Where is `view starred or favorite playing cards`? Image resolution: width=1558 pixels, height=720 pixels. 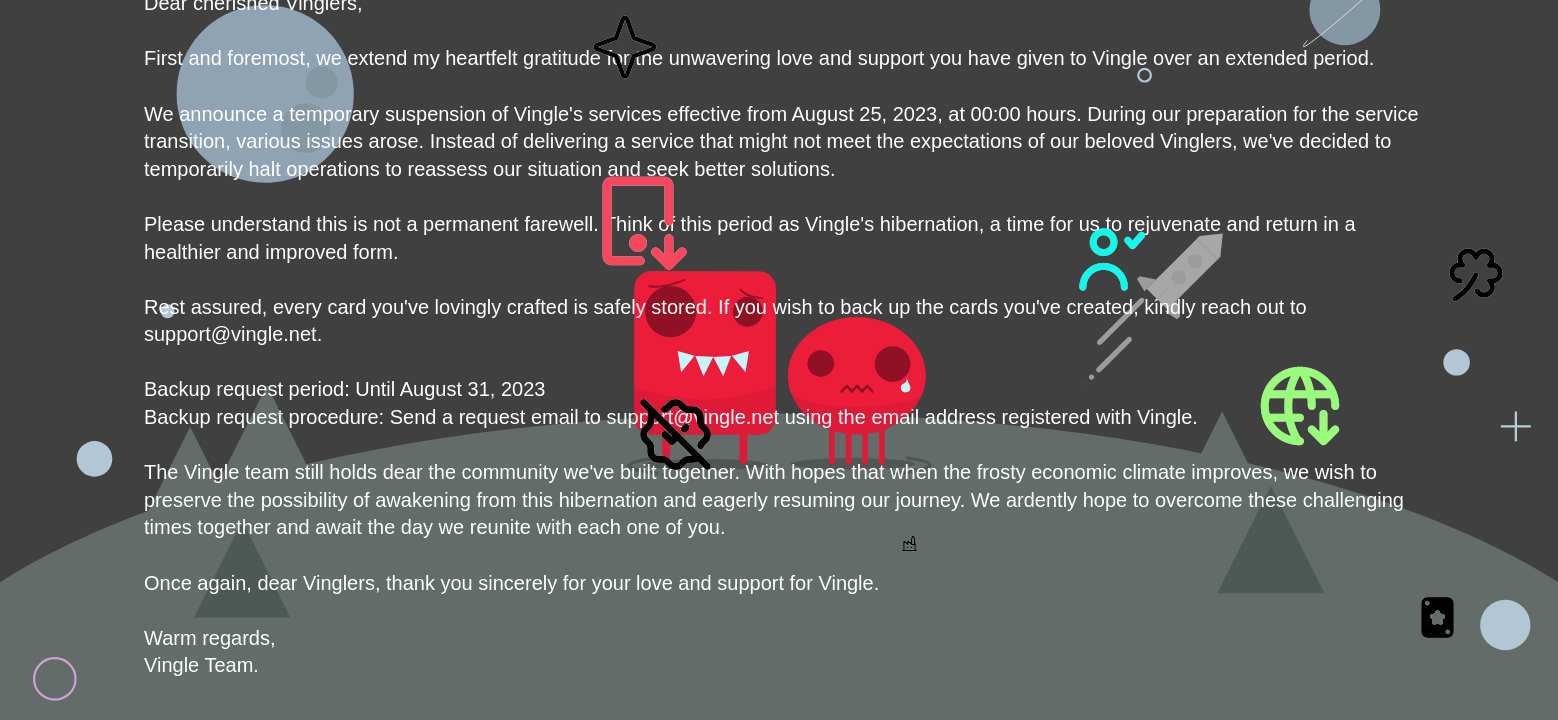 view starred or favorite playing cards is located at coordinates (1437, 617).